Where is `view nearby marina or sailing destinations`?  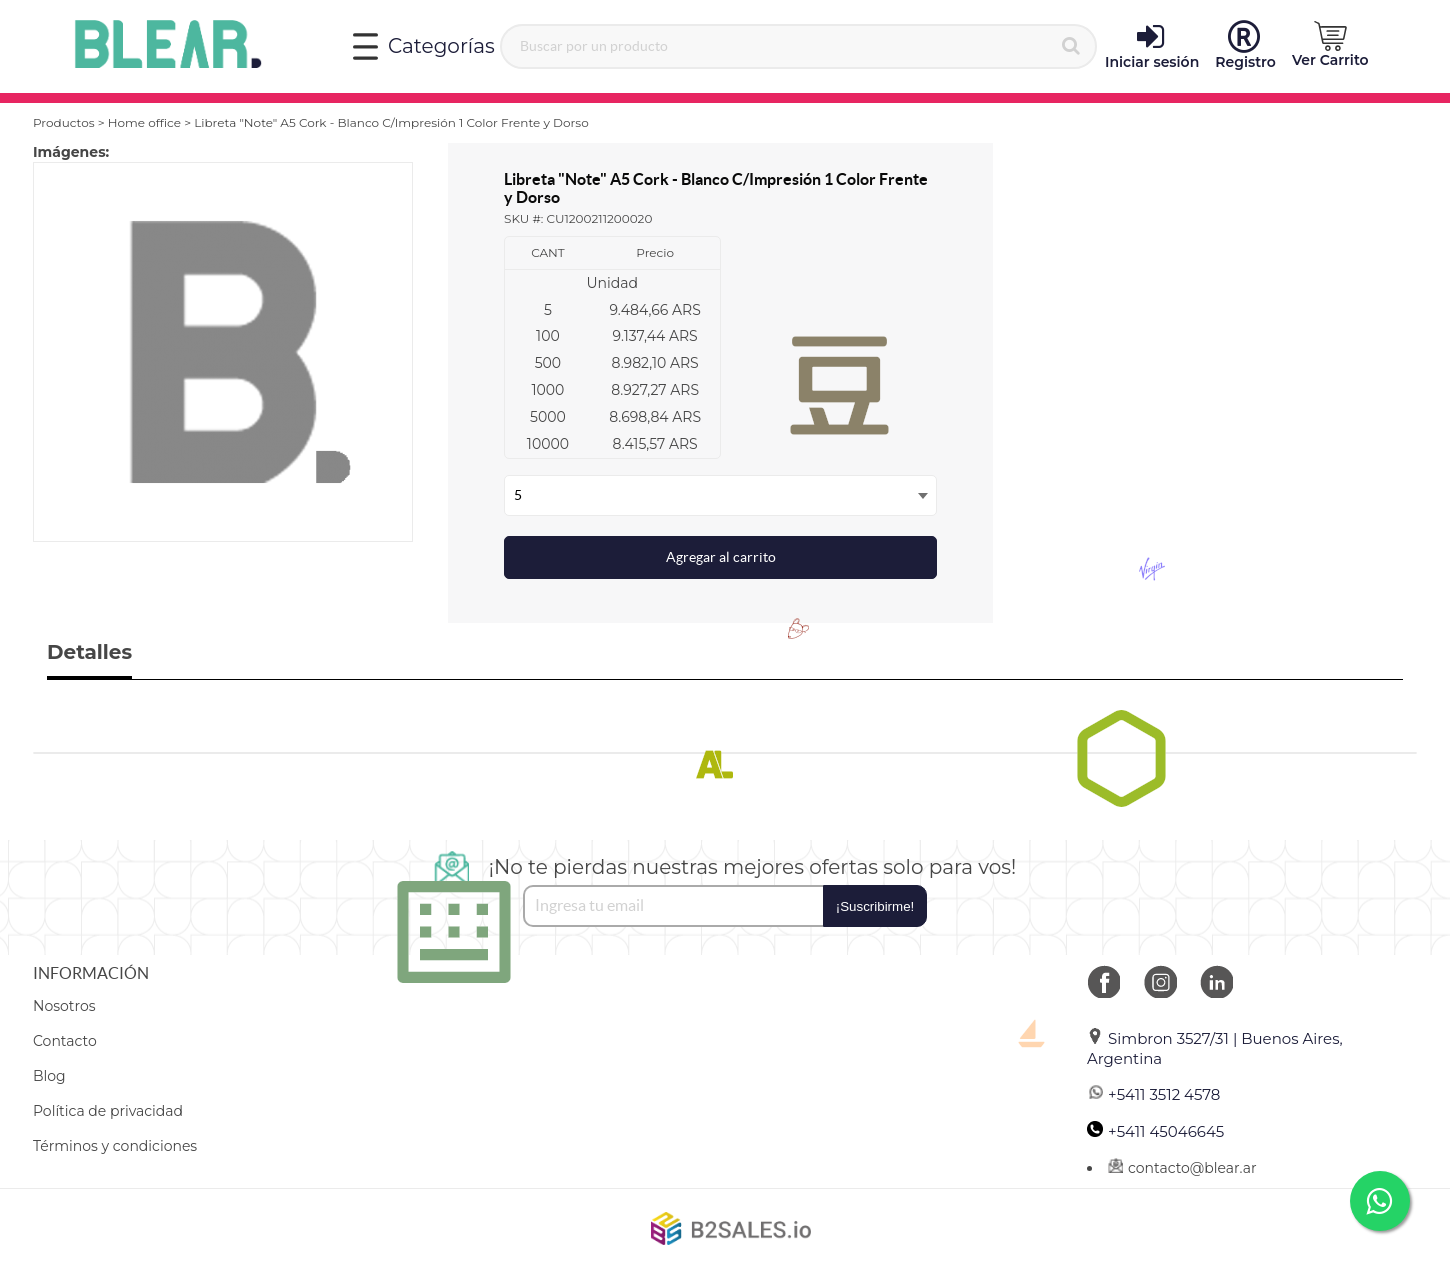 view nearby marina or sailing destinations is located at coordinates (1031, 1033).